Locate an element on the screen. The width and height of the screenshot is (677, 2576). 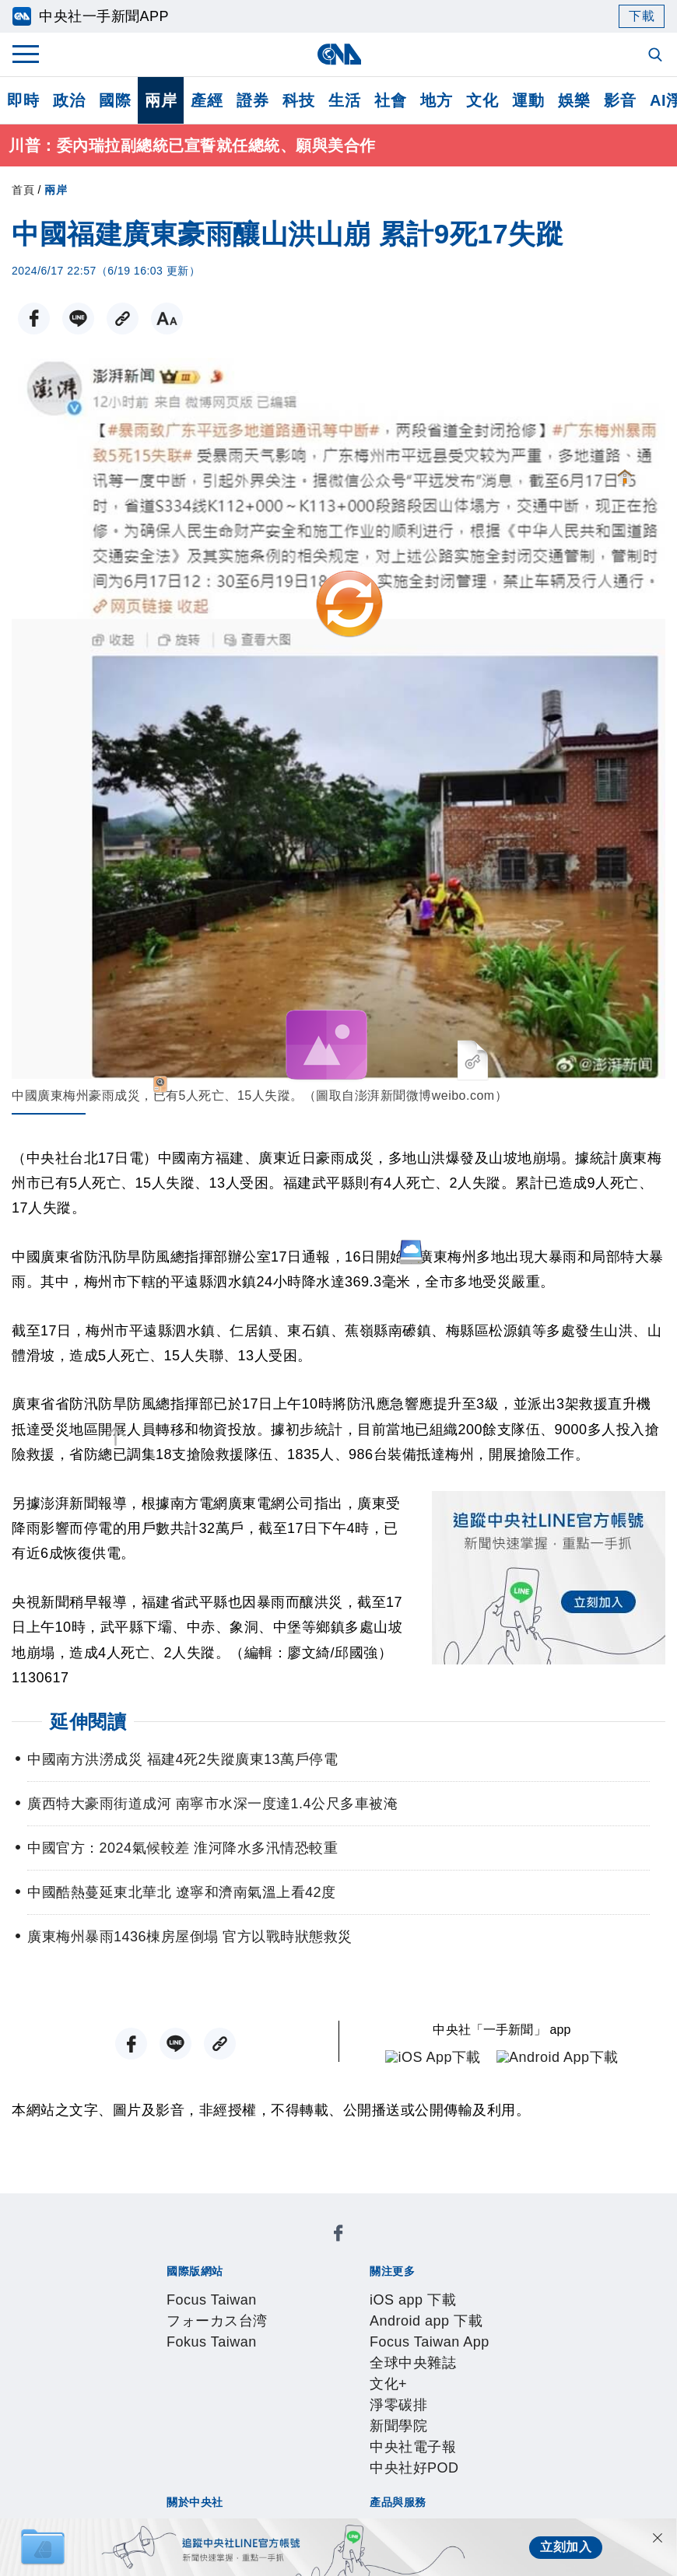
sync data across devices is located at coordinates (349, 604).